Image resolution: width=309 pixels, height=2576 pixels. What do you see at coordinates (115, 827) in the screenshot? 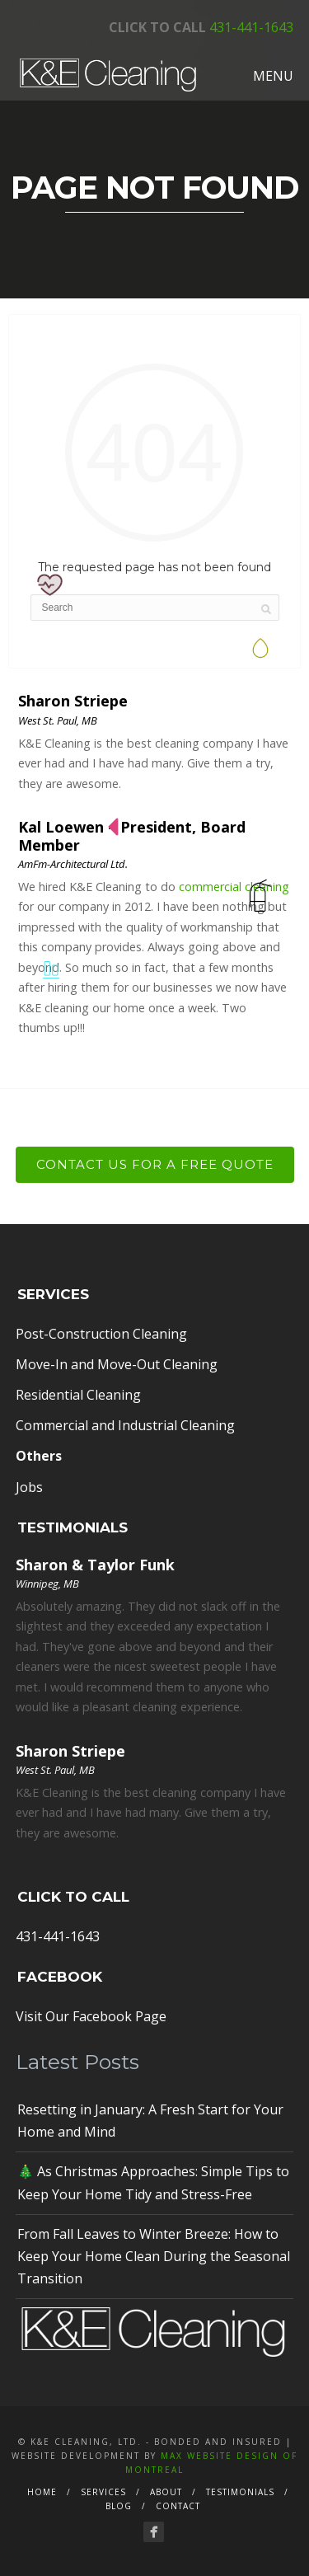
I see `go back to the previous screen` at bounding box center [115, 827].